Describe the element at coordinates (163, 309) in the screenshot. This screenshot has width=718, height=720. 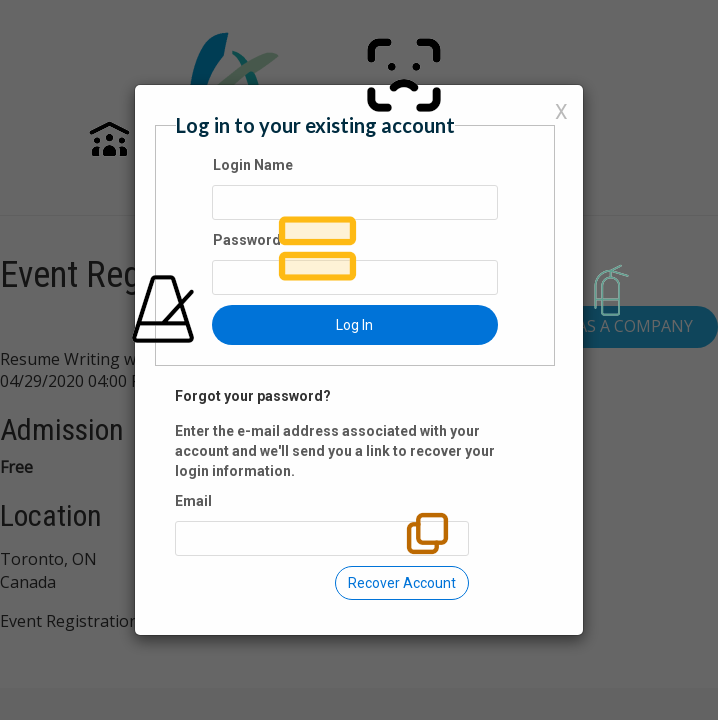
I see `access tempo or timing settings` at that location.